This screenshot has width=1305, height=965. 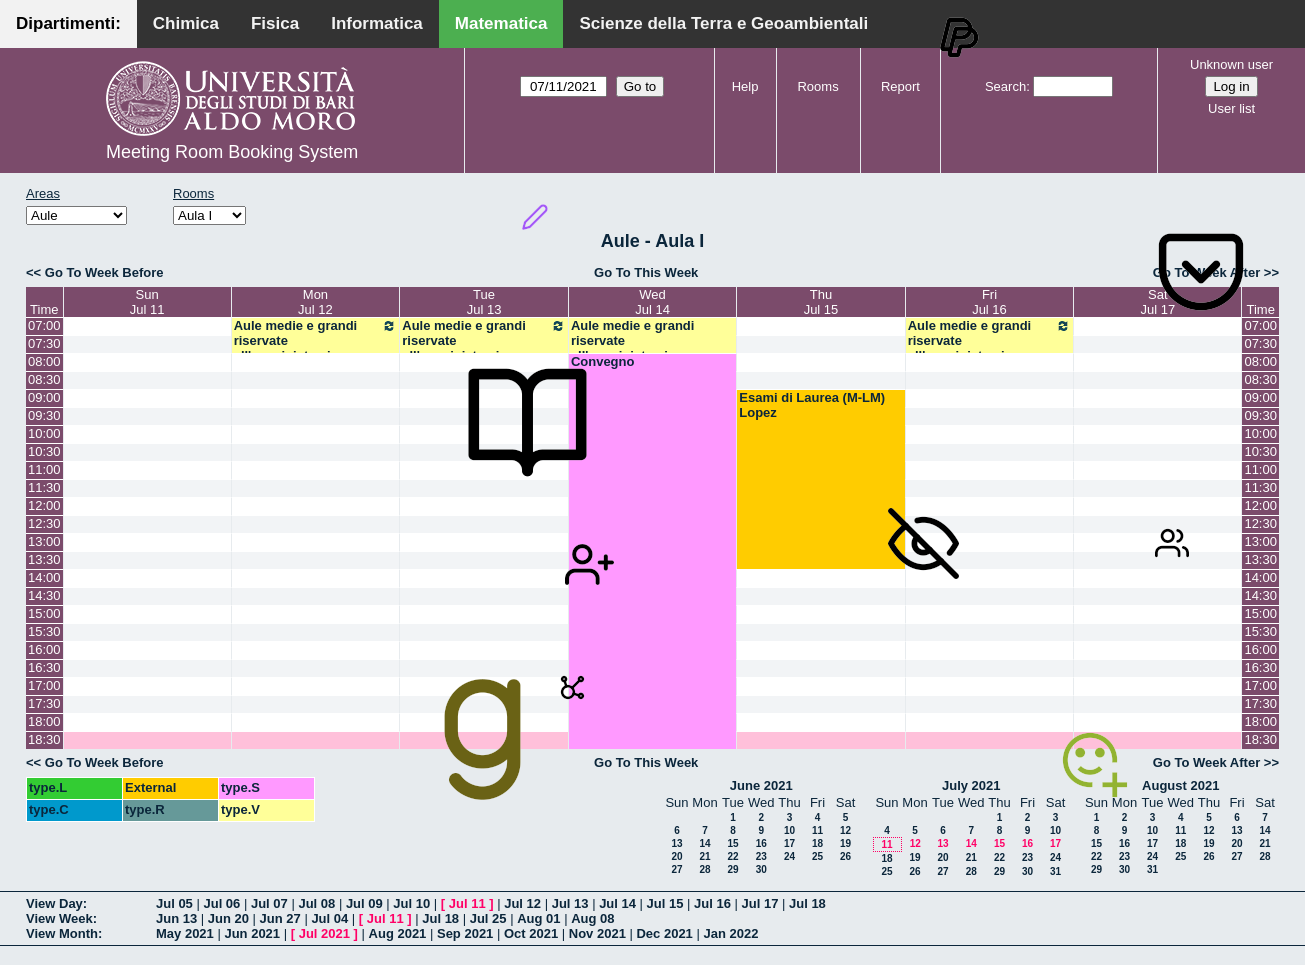 I want to click on open reading mode or e-reader, so click(x=527, y=422).